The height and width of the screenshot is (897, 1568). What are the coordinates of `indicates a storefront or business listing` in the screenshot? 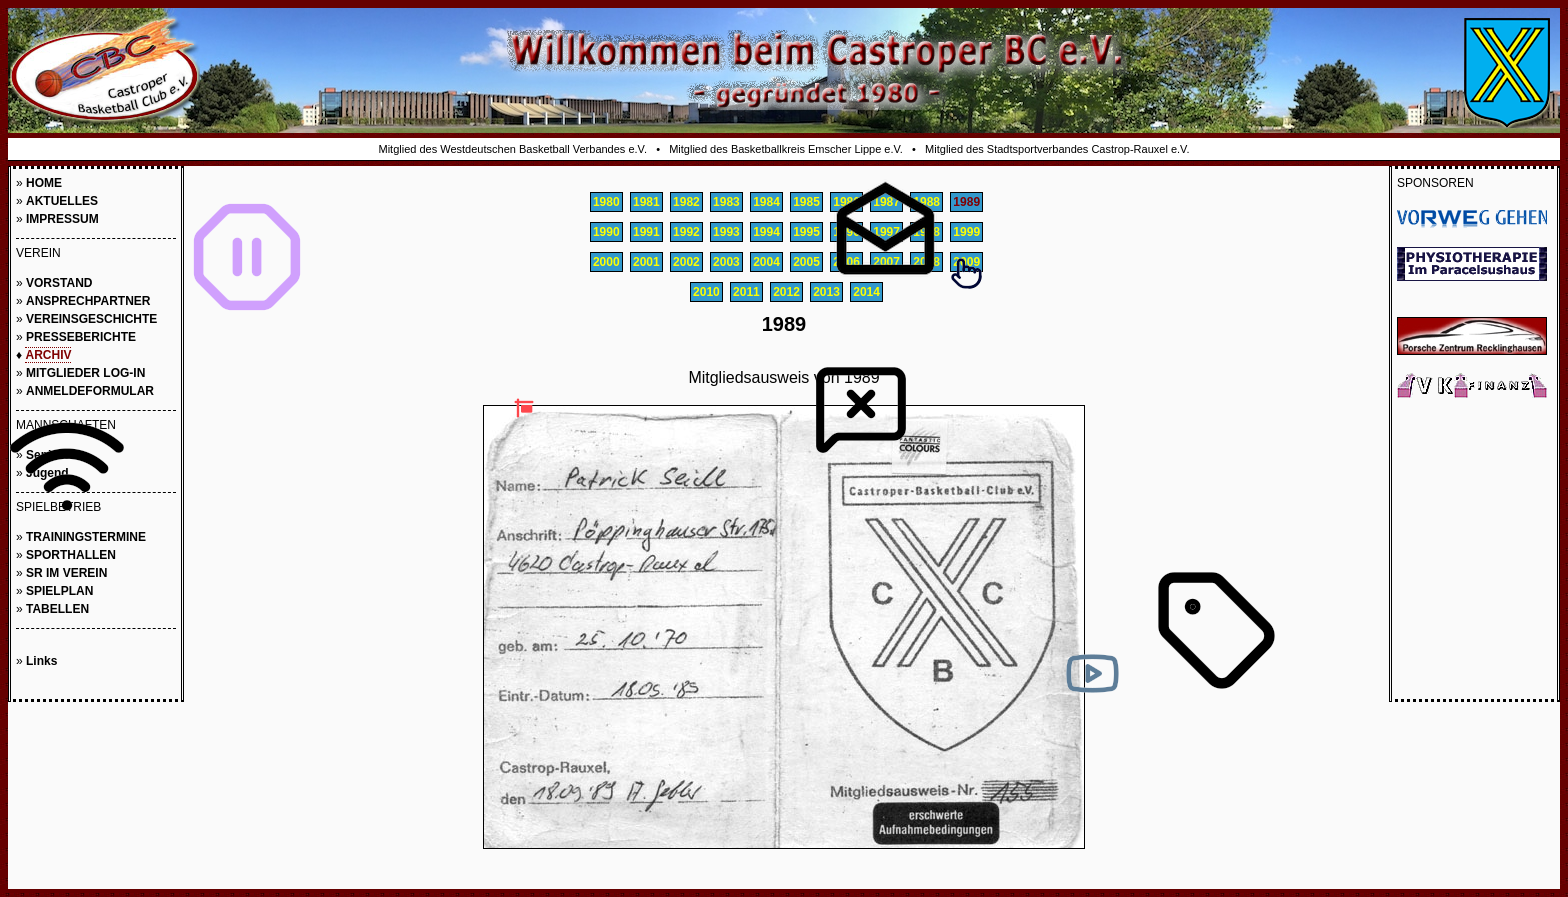 It's located at (524, 408).